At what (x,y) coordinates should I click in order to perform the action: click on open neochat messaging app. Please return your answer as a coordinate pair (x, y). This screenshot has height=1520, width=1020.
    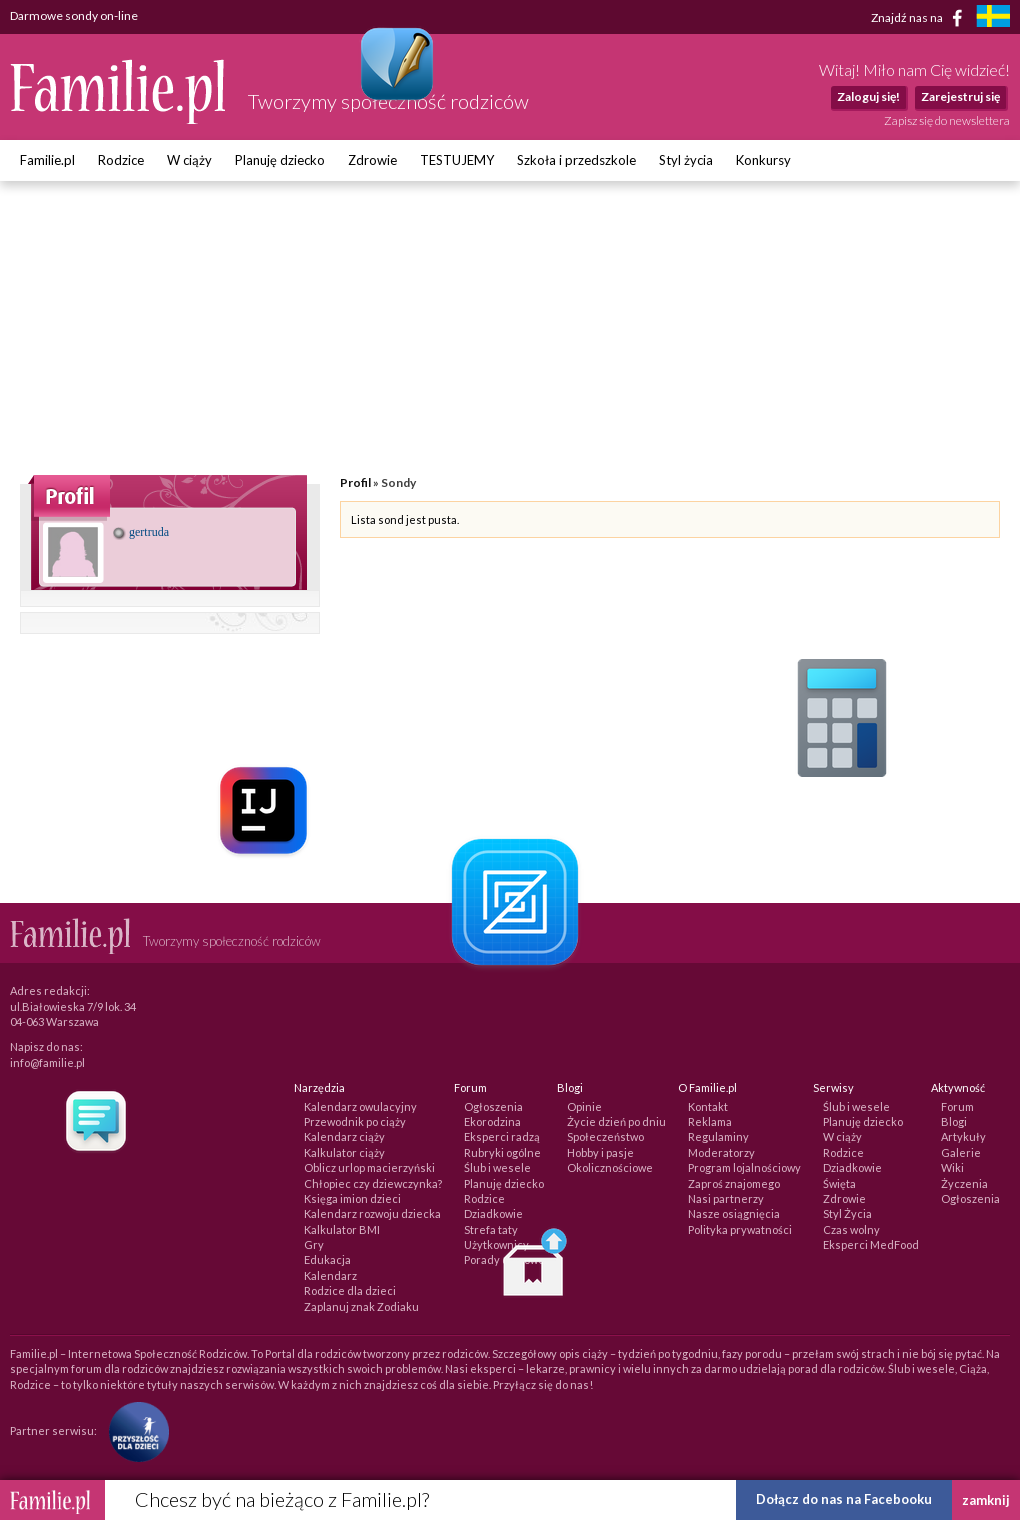
    Looking at the image, I should click on (96, 1121).